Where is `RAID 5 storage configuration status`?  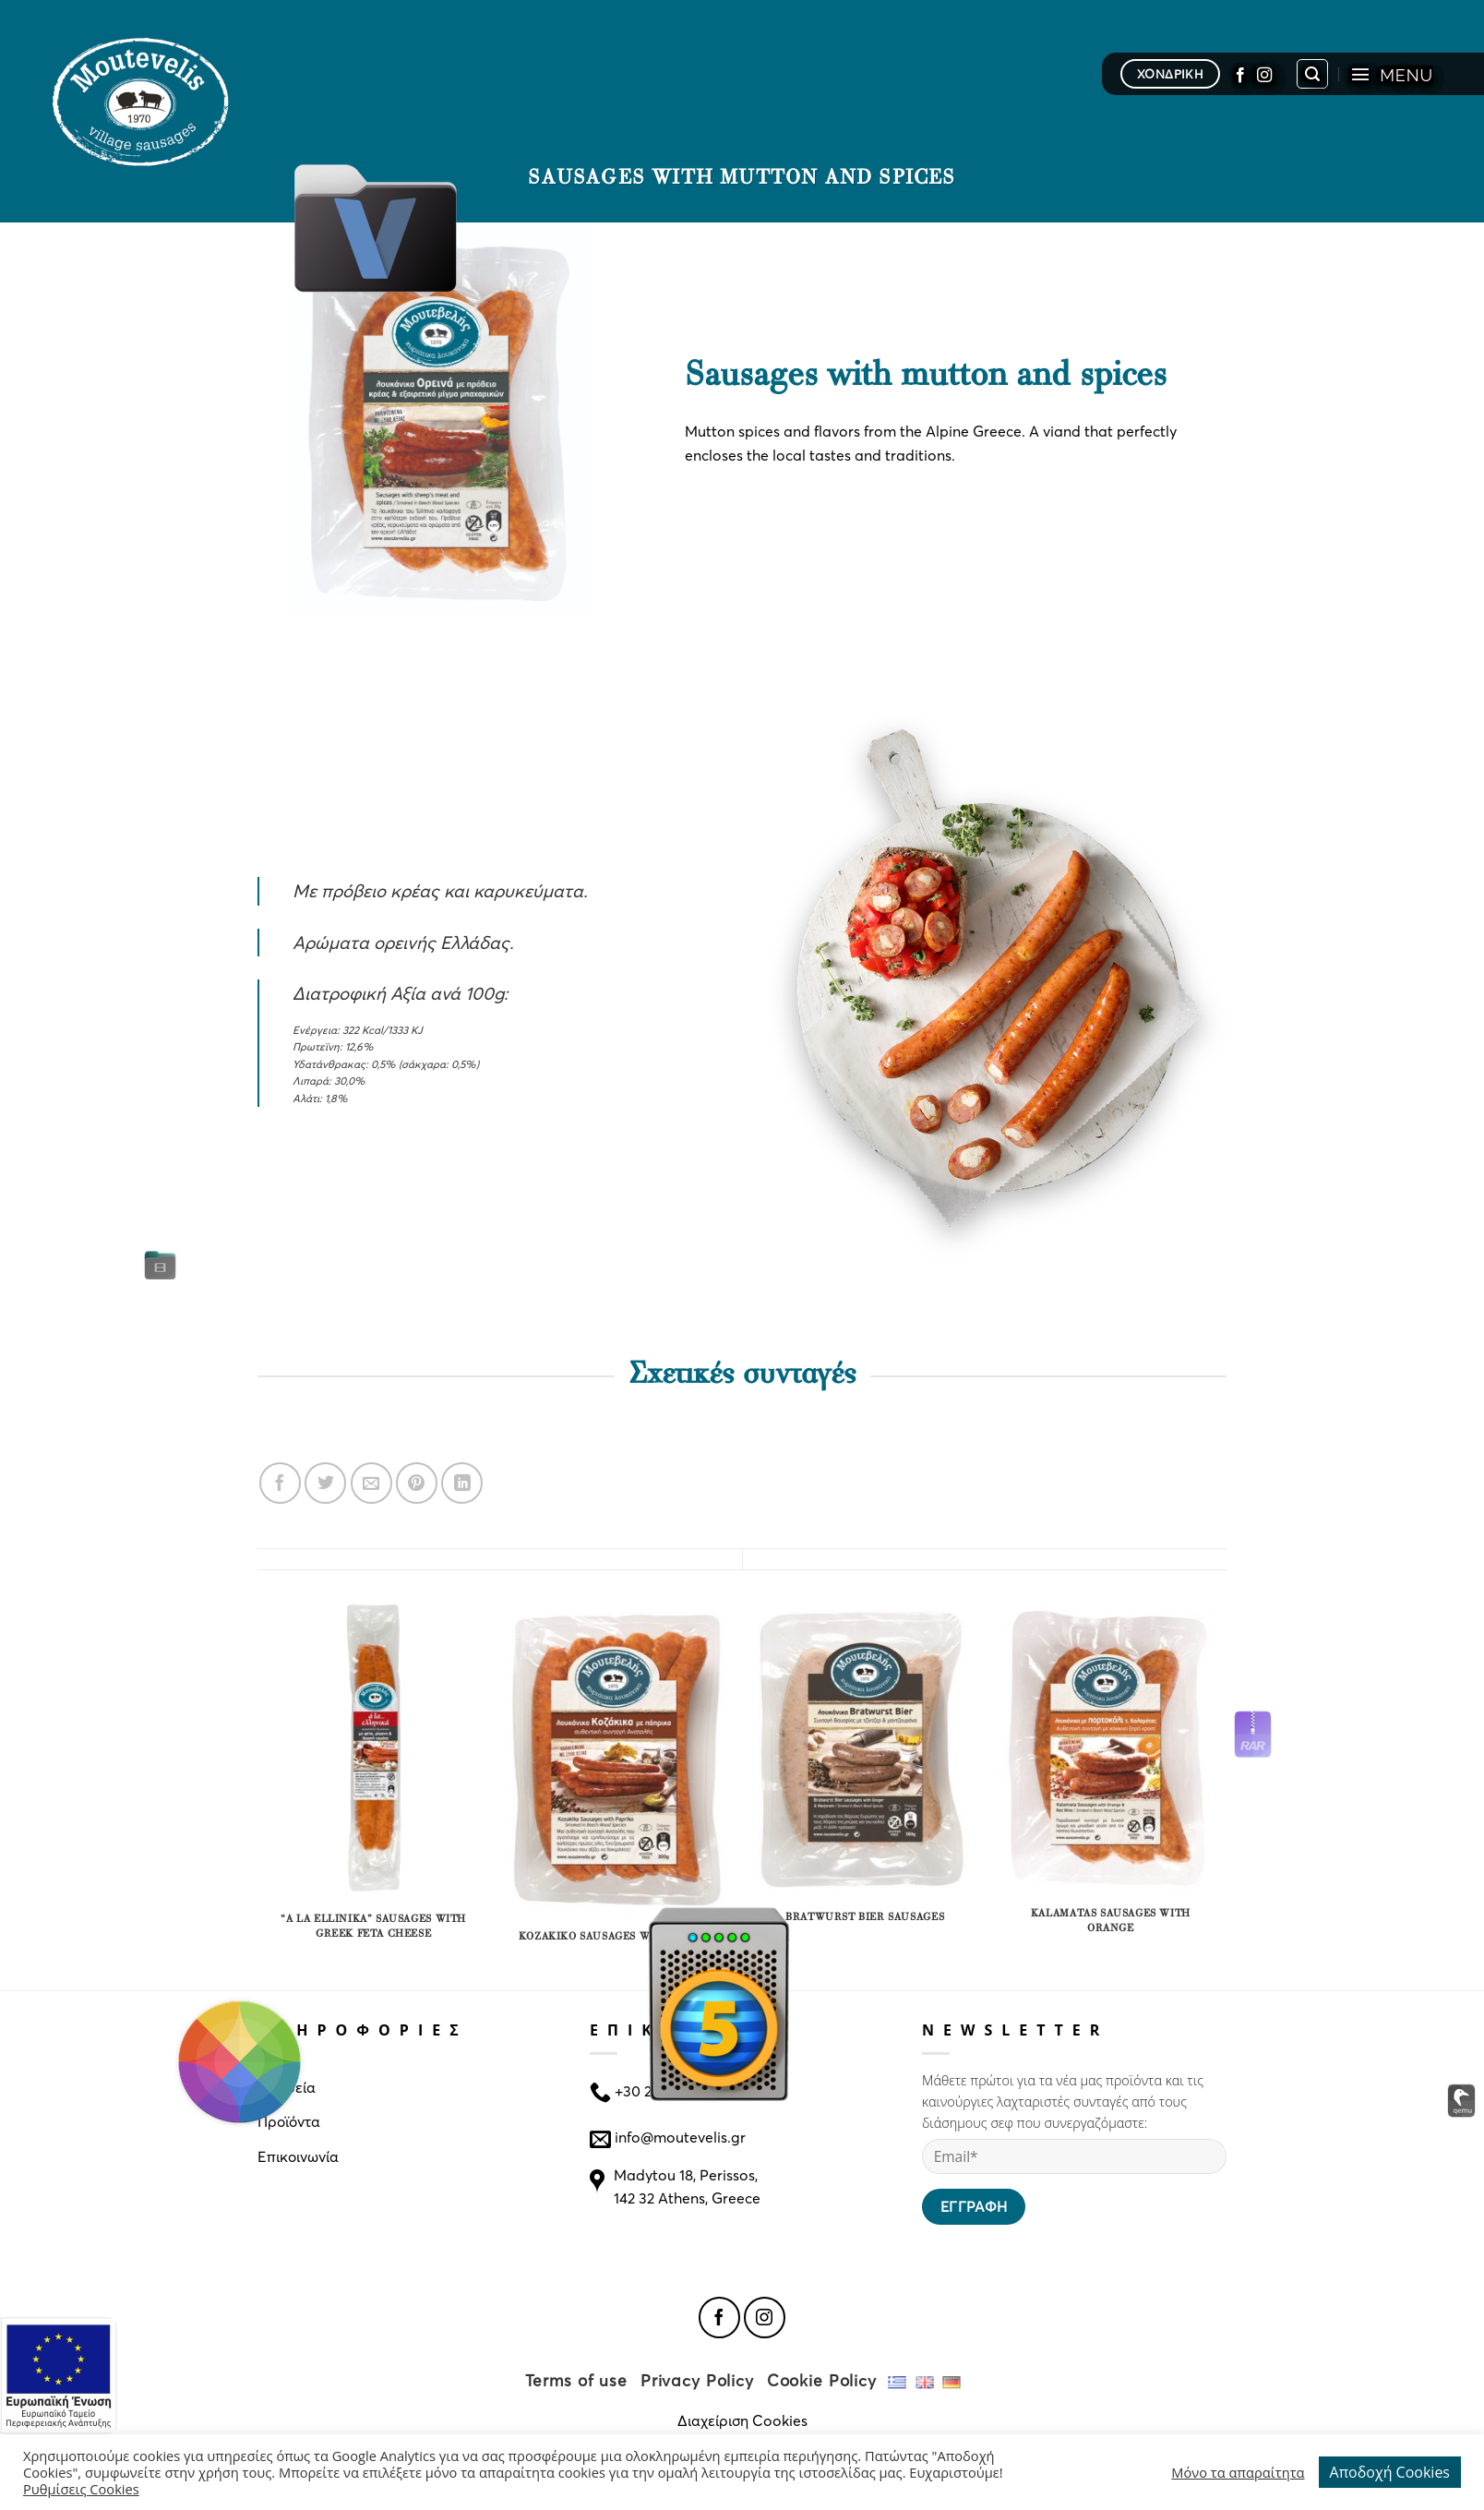
RAID 5 storage configuration status is located at coordinates (719, 2004).